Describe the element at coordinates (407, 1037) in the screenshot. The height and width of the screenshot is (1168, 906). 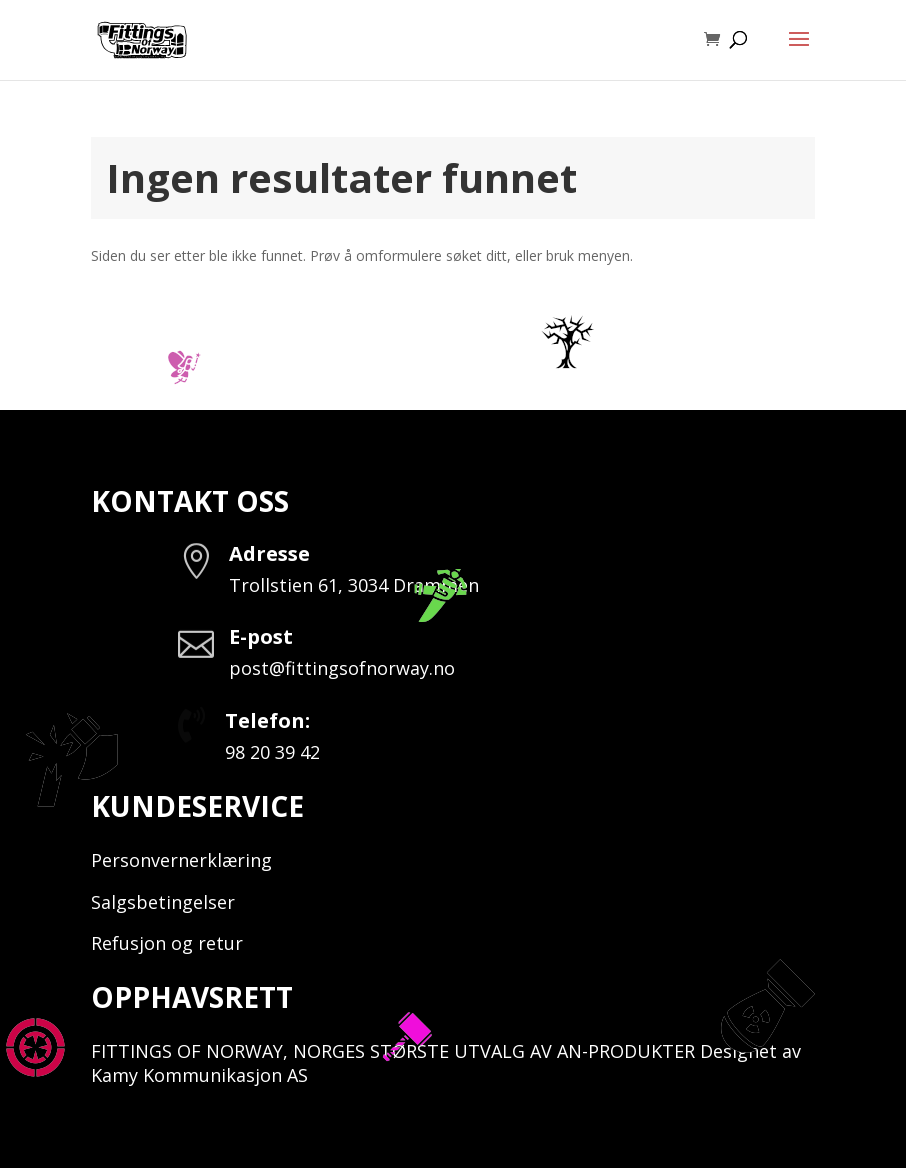
I see `access Thor or Norse mythology-themed content` at that location.